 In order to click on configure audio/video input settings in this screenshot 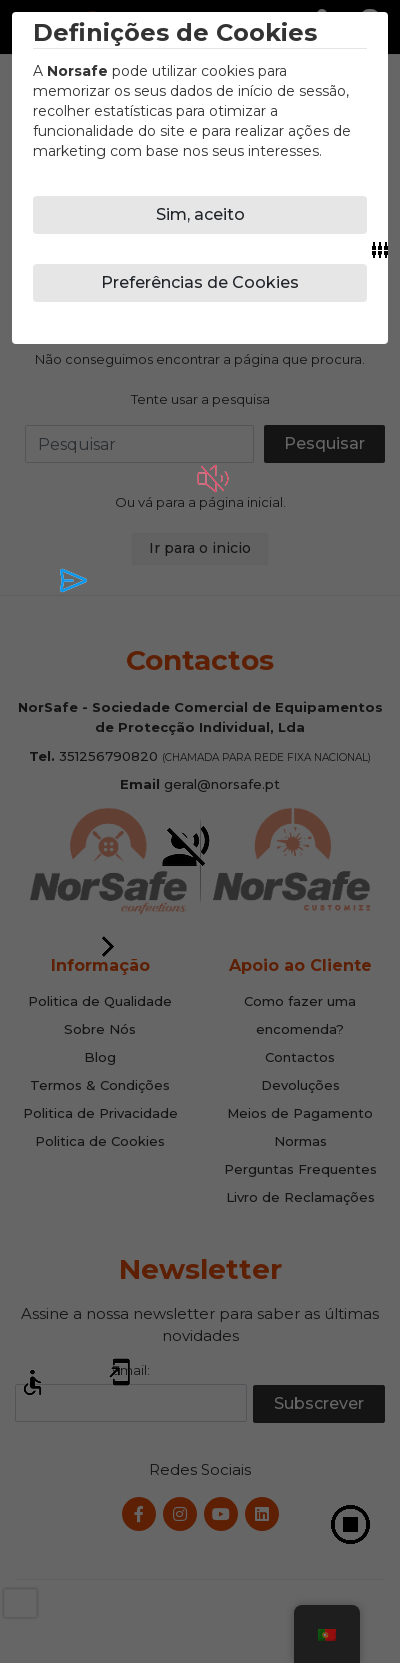, I will do `click(380, 250)`.